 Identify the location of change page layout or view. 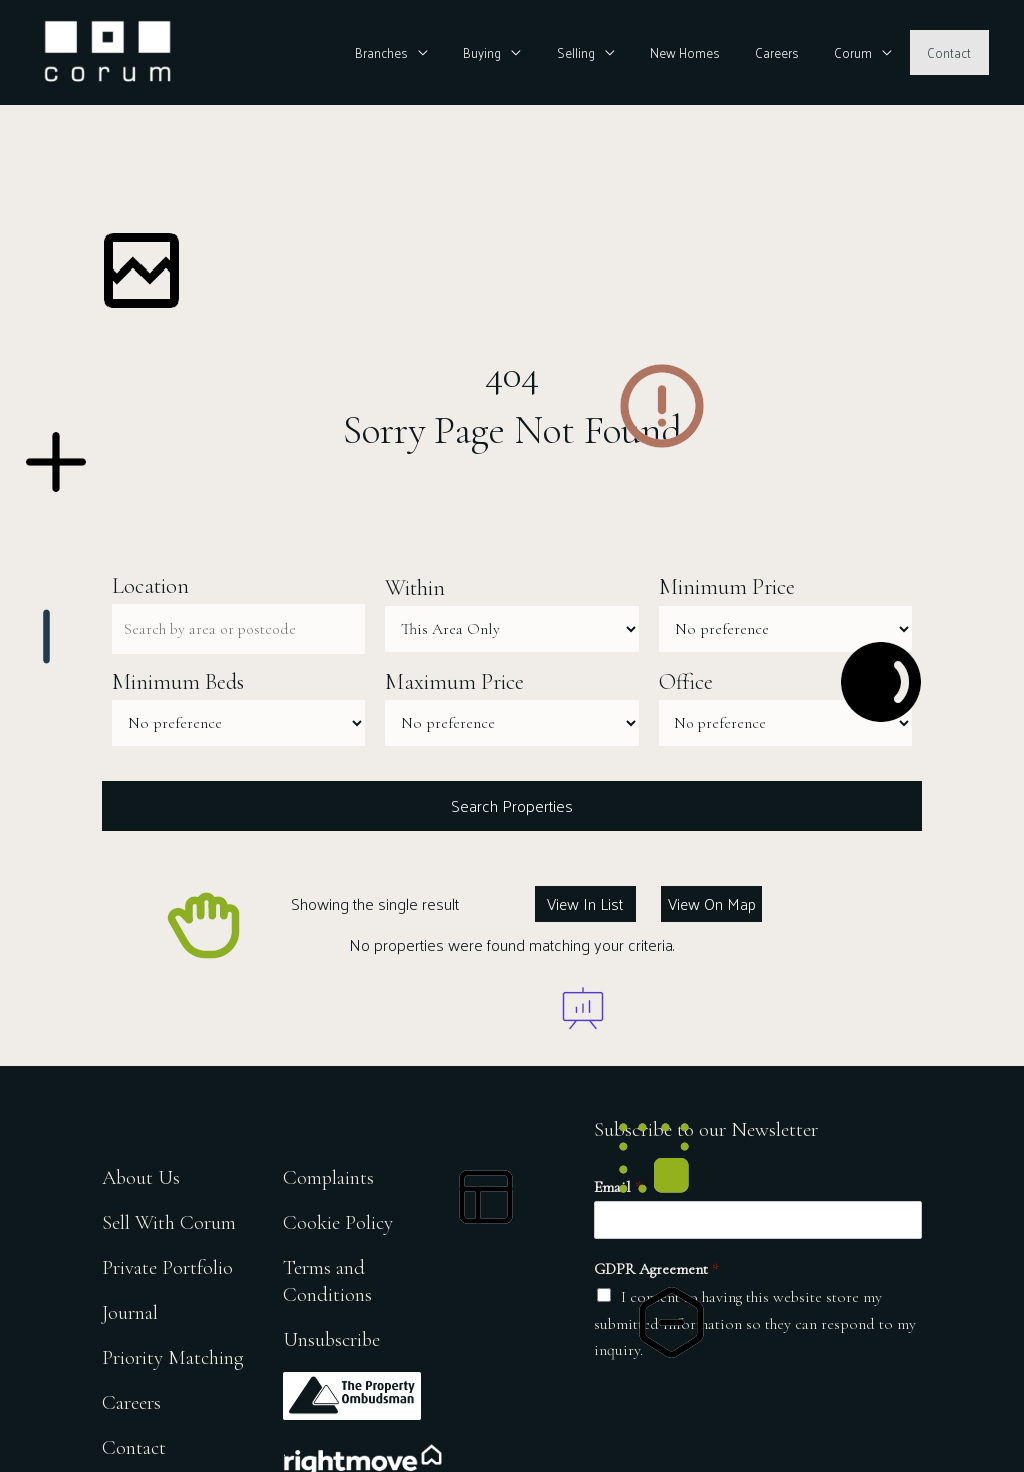
(486, 1197).